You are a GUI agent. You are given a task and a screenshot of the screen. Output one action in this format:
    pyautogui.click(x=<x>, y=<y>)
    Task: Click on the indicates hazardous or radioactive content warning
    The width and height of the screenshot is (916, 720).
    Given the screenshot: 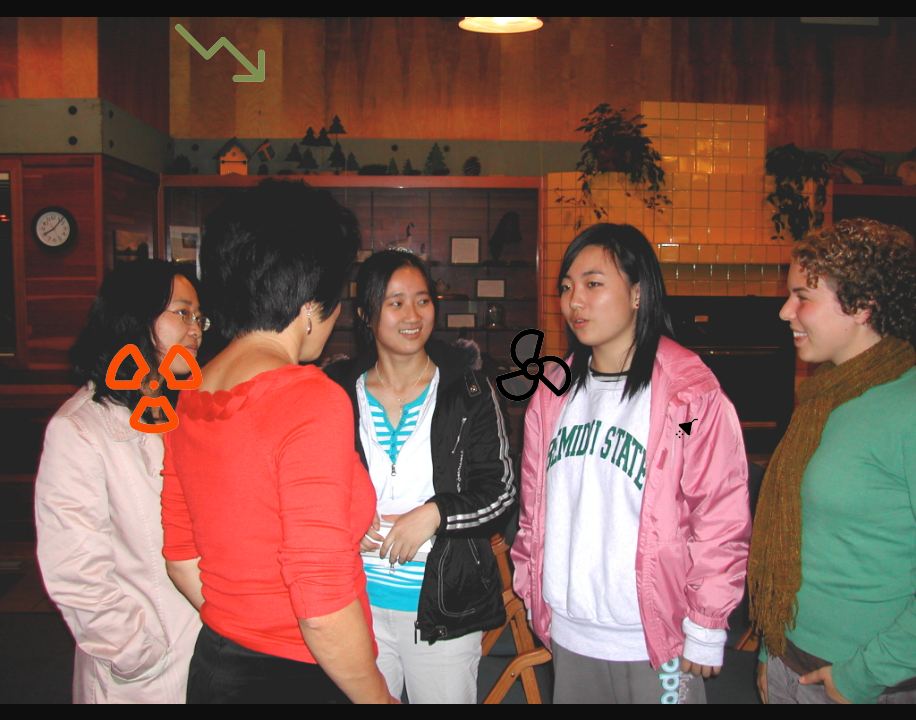 What is the action you would take?
    pyautogui.click(x=154, y=385)
    